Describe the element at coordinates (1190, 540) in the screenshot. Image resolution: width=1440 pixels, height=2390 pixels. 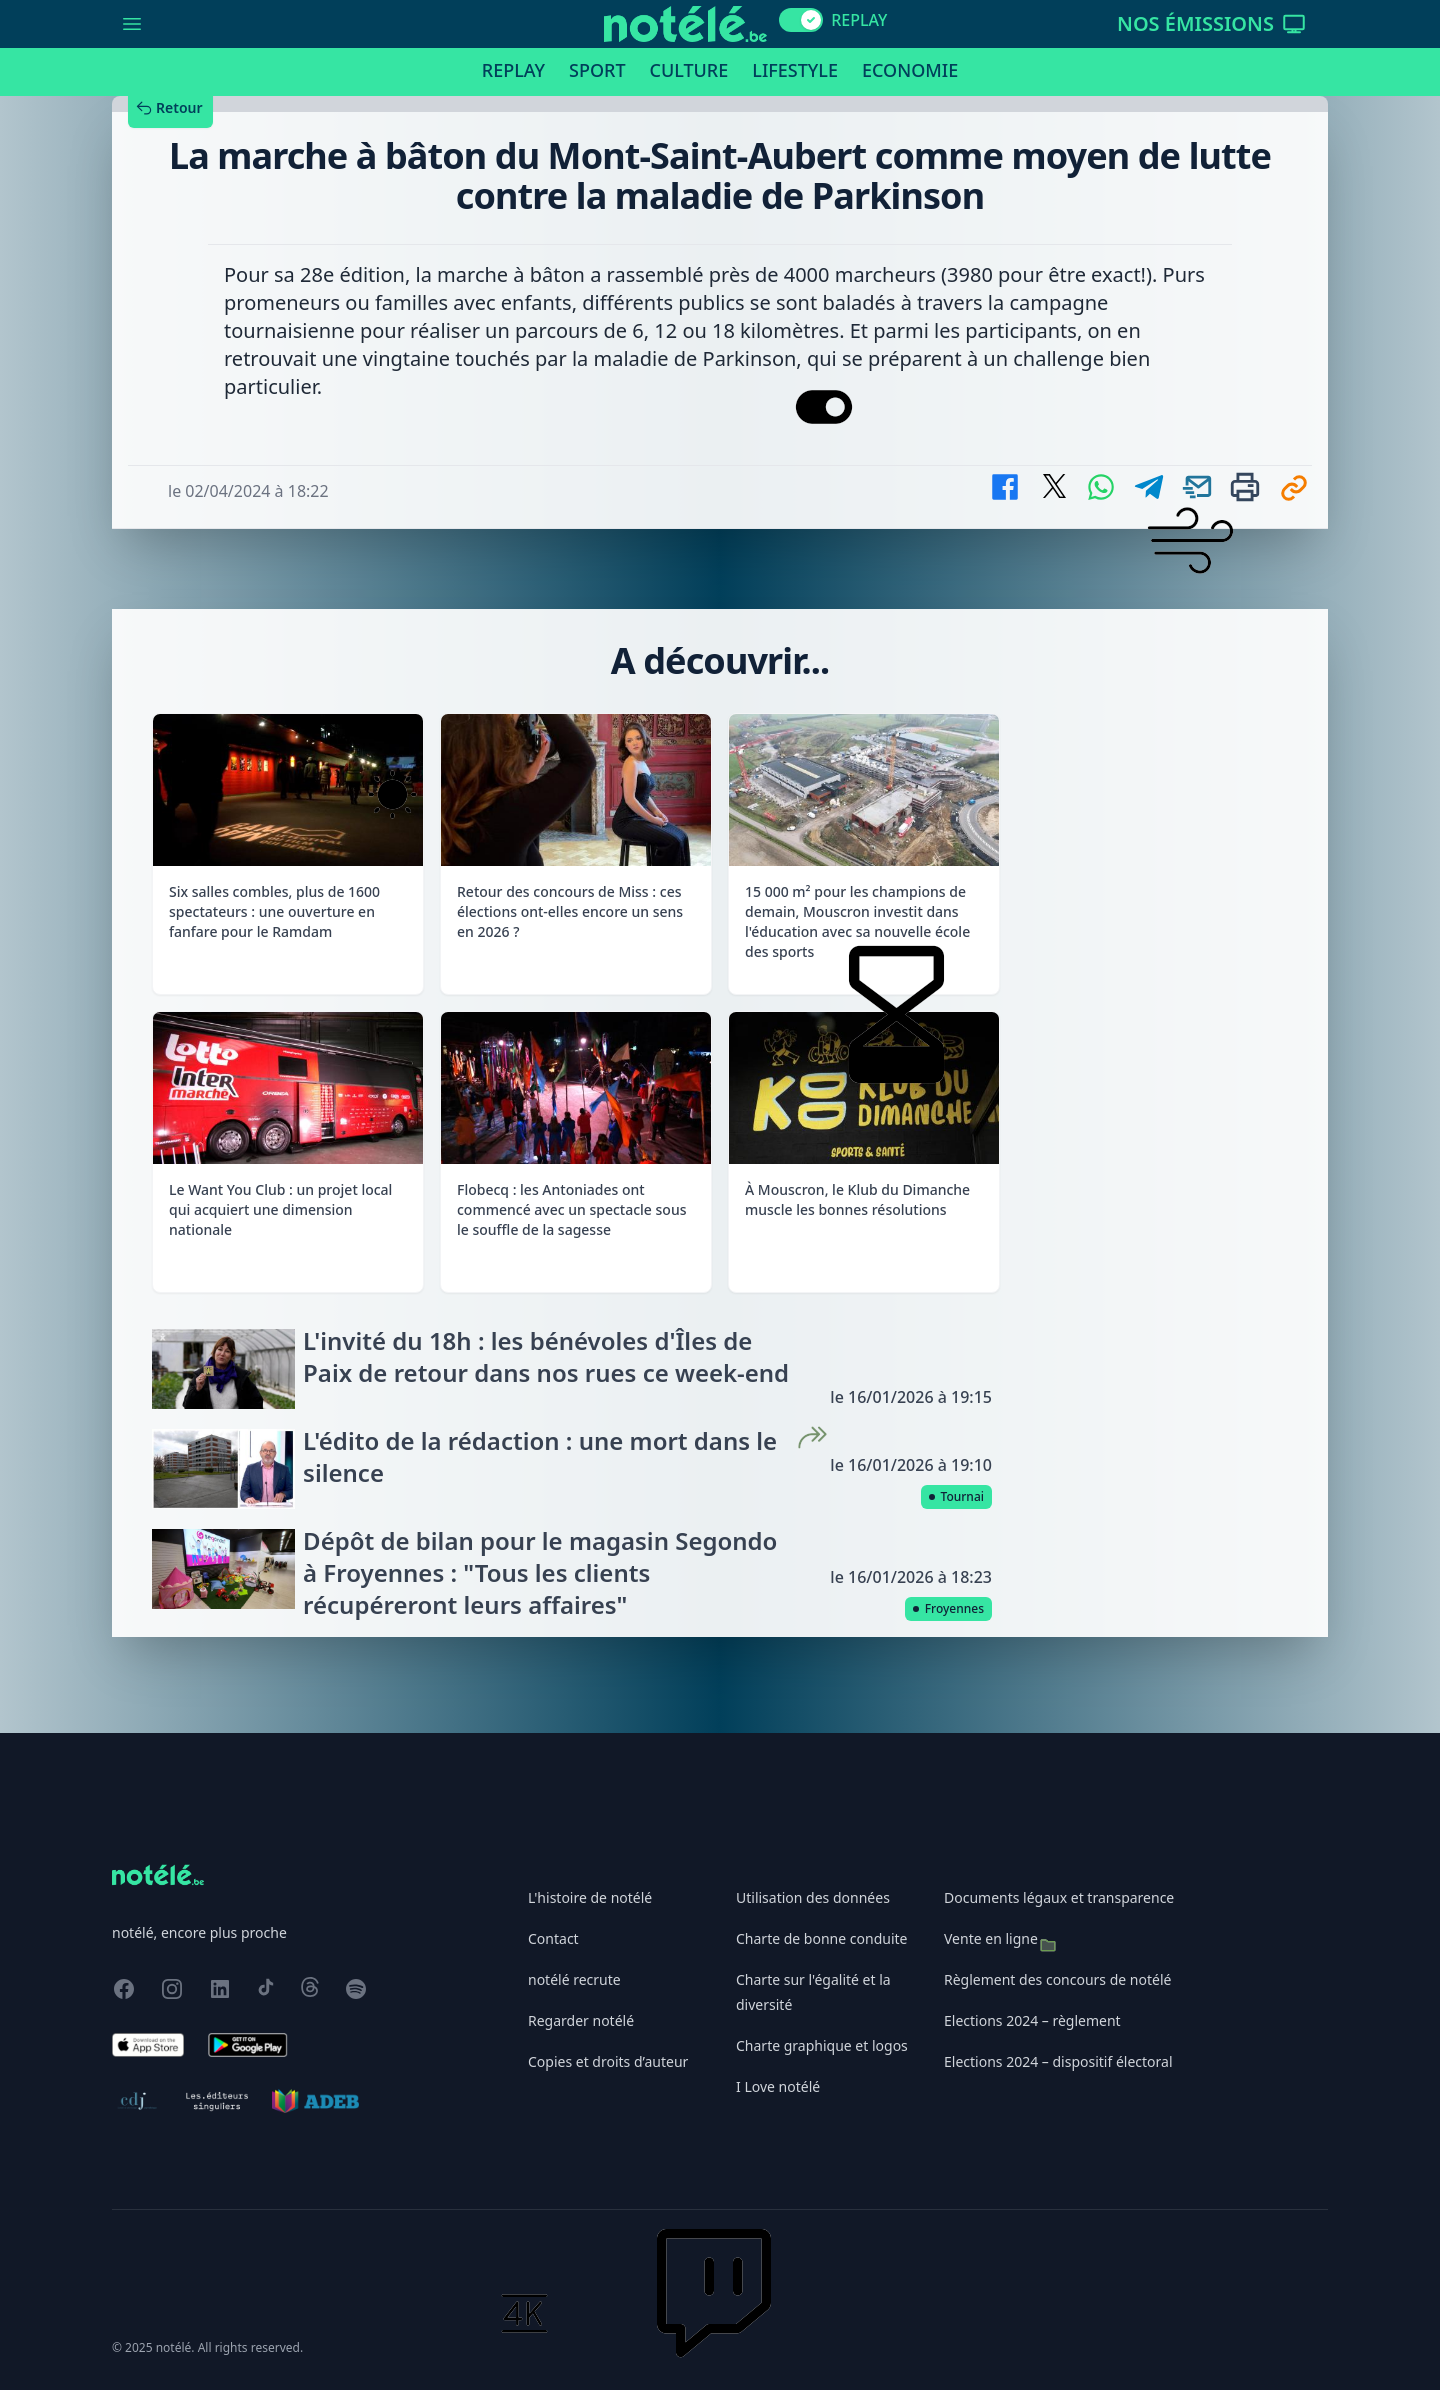
I see `indicates current wind conditions` at that location.